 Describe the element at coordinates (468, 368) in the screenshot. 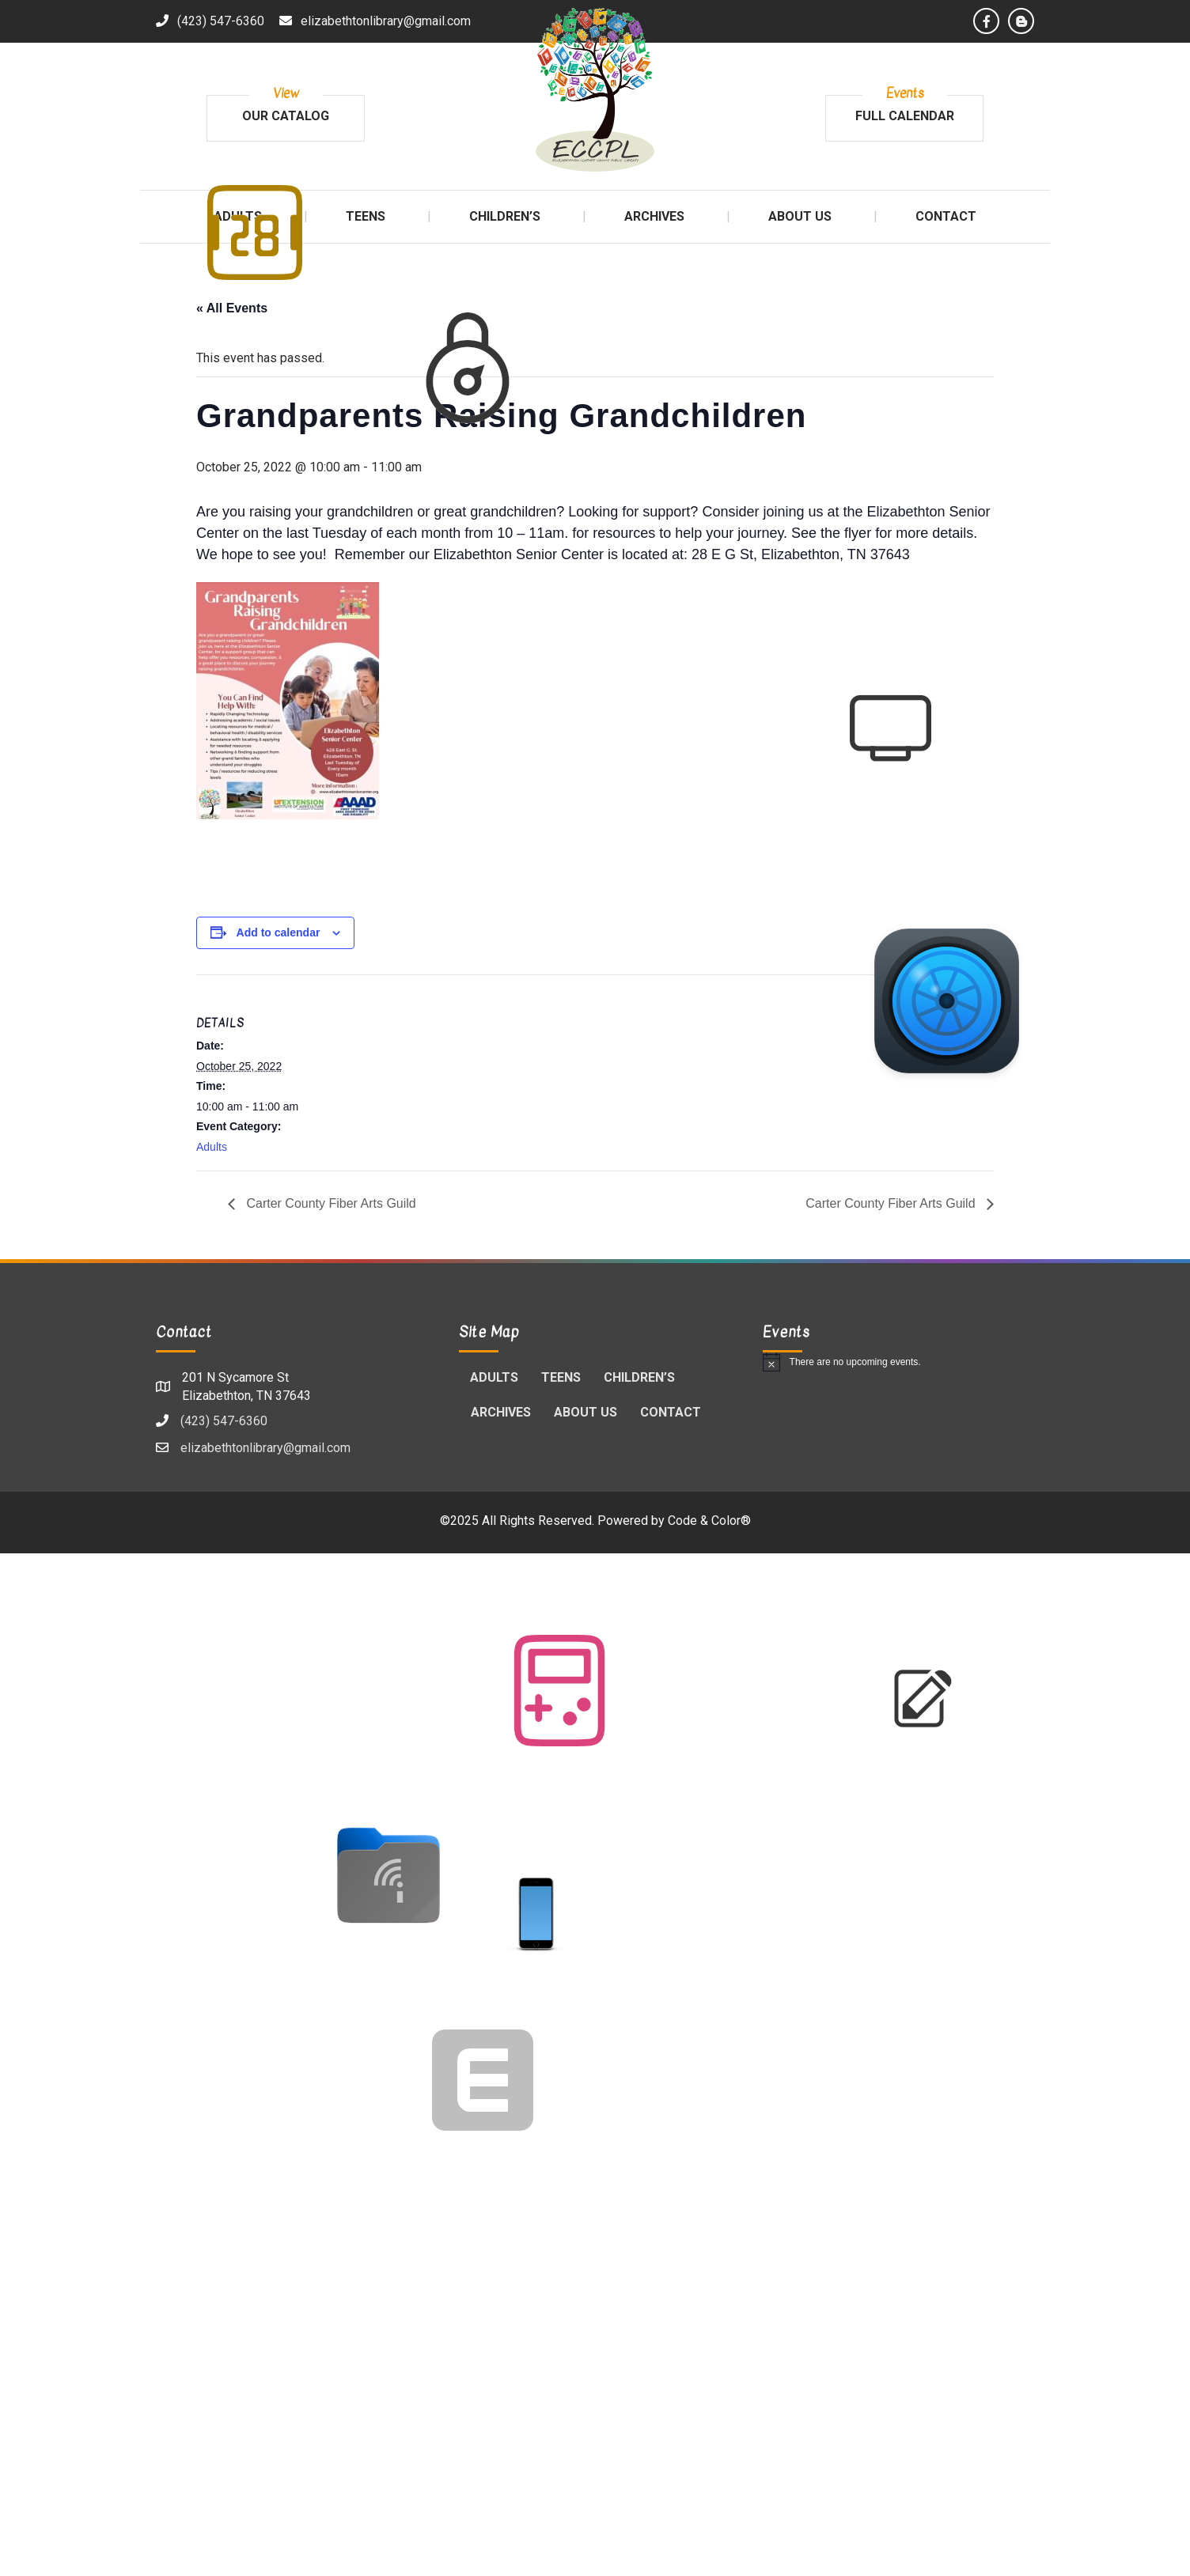

I see `open two-factor authentication app` at that location.